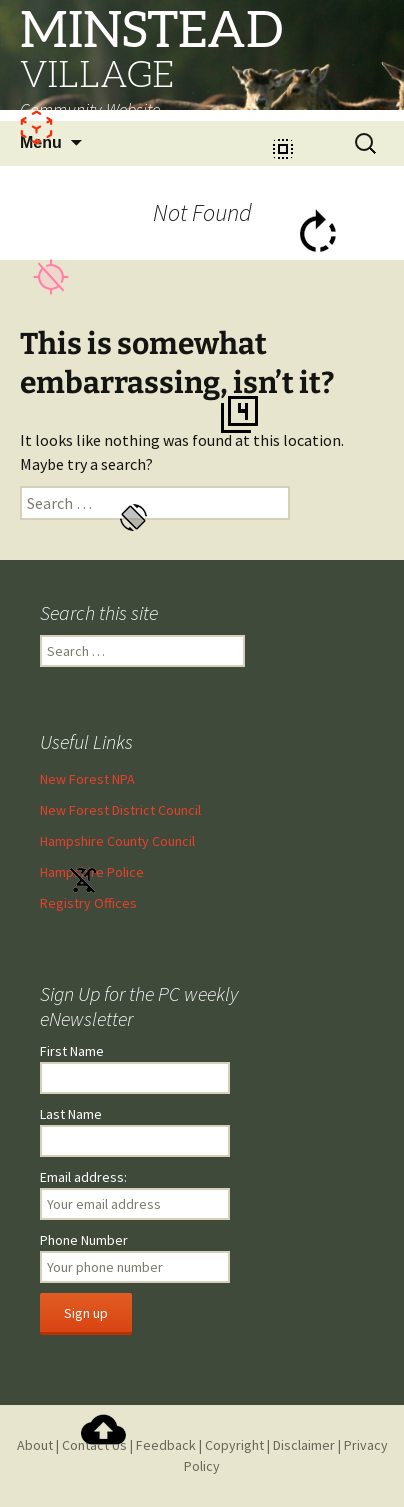 The height and width of the screenshot is (1507, 404). I want to click on view 3D model or object, so click(36, 127).